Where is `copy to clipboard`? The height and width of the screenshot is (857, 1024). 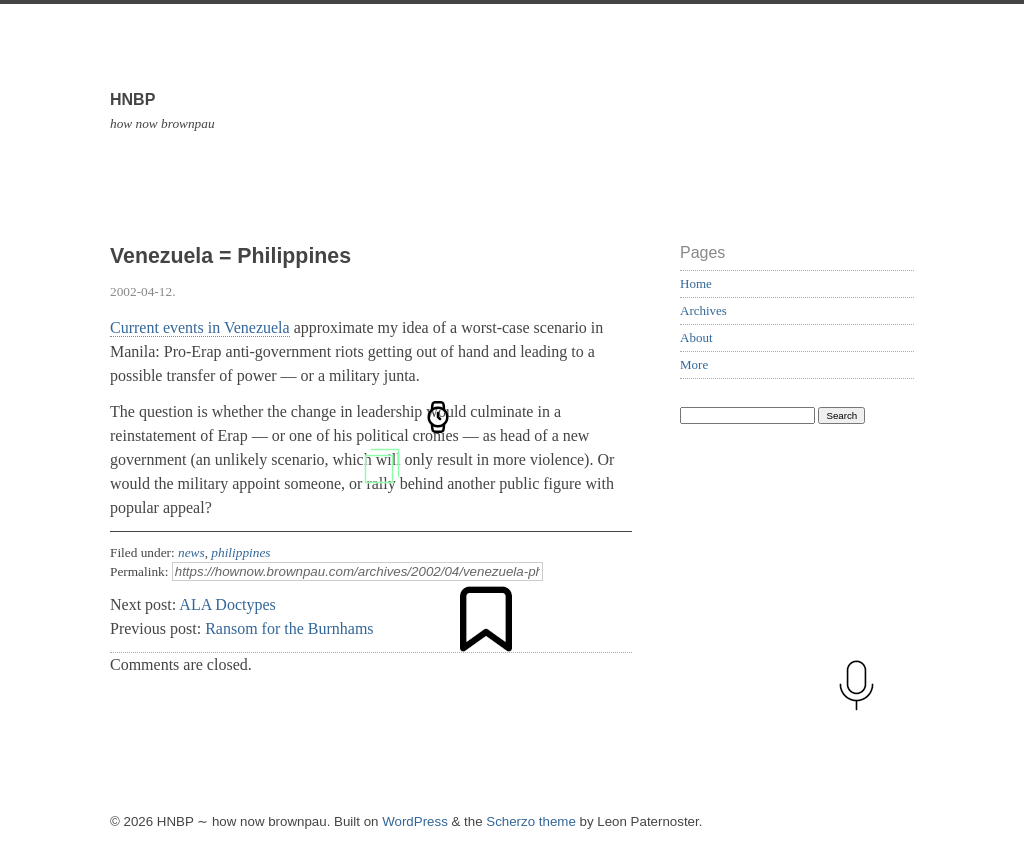 copy to clipboard is located at coordinates (382, 466).